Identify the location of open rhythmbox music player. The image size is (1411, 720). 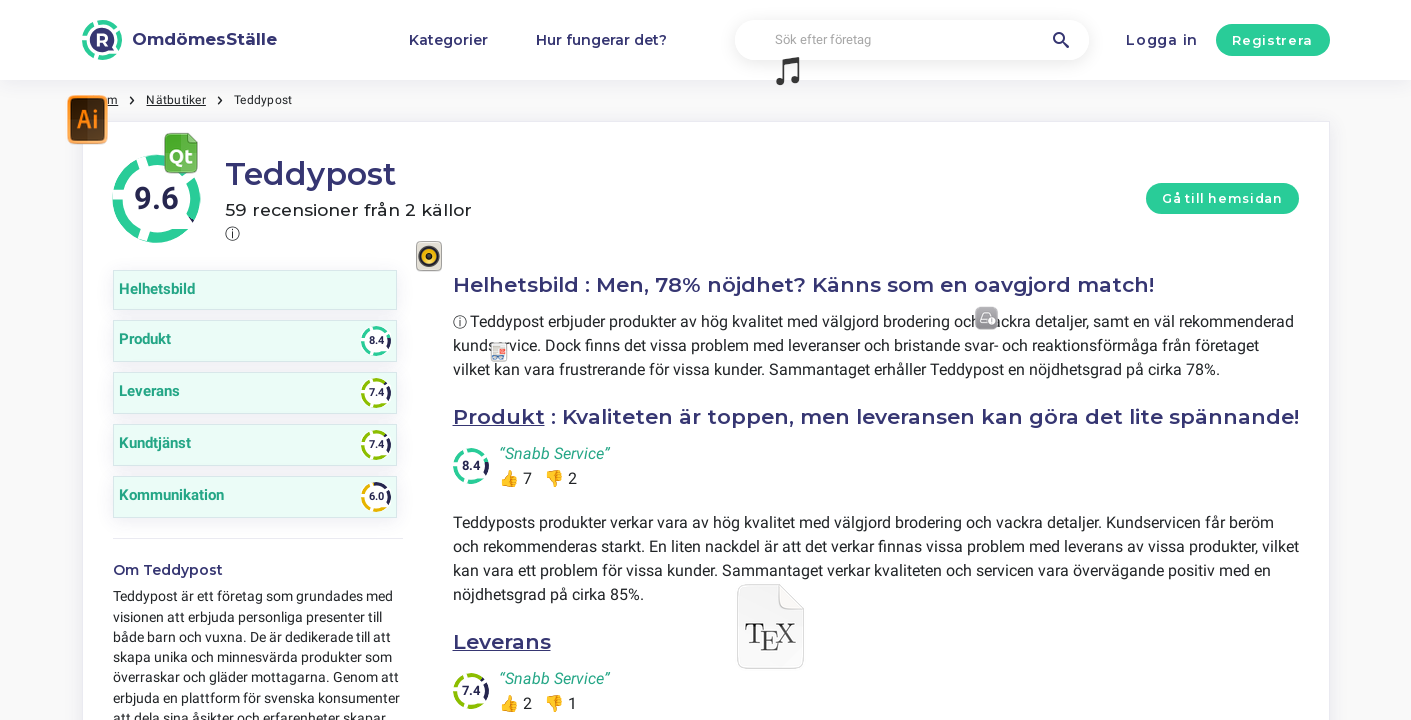
(429, 256).